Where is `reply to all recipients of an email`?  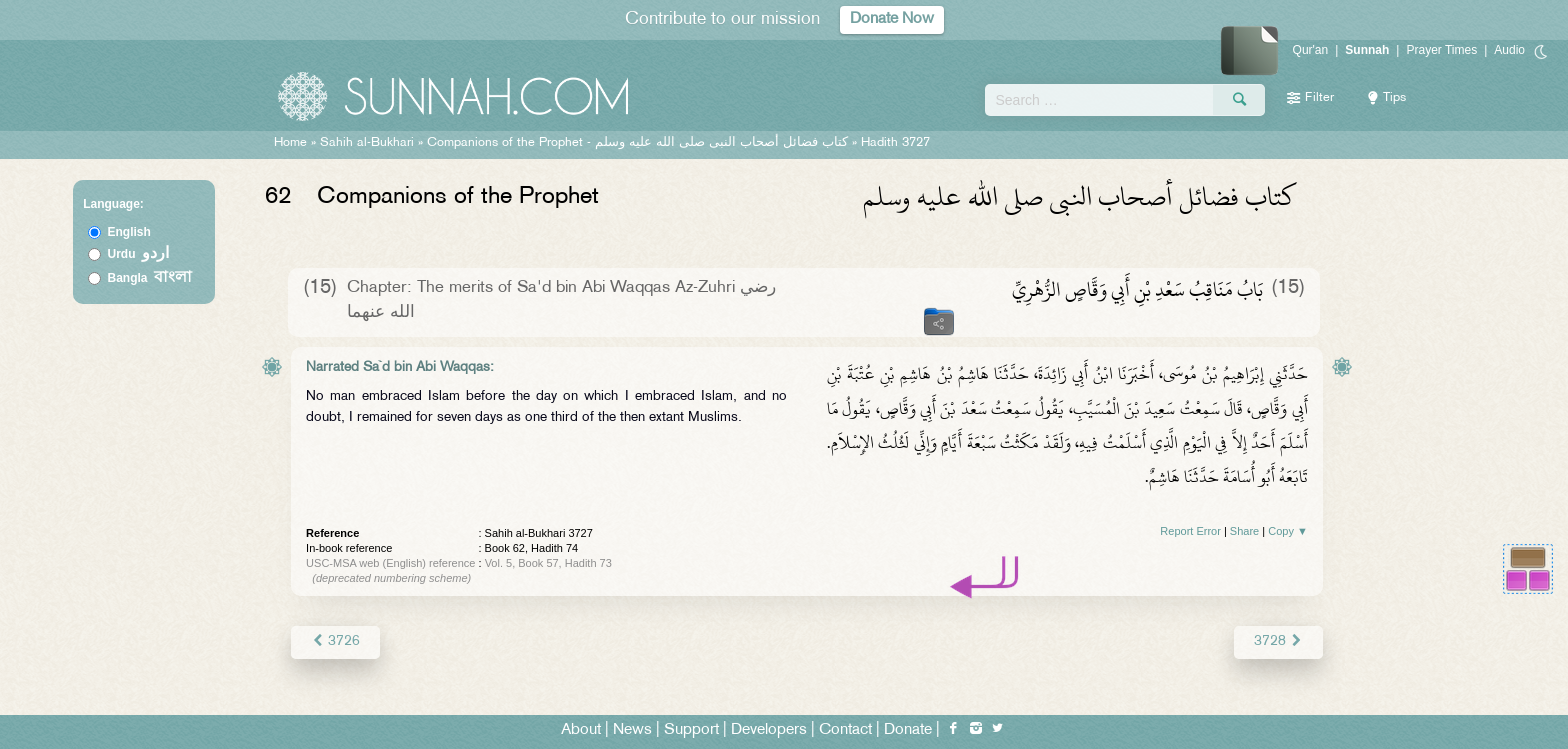
reply to all recipients of an email is located at coordinates (983, 577).